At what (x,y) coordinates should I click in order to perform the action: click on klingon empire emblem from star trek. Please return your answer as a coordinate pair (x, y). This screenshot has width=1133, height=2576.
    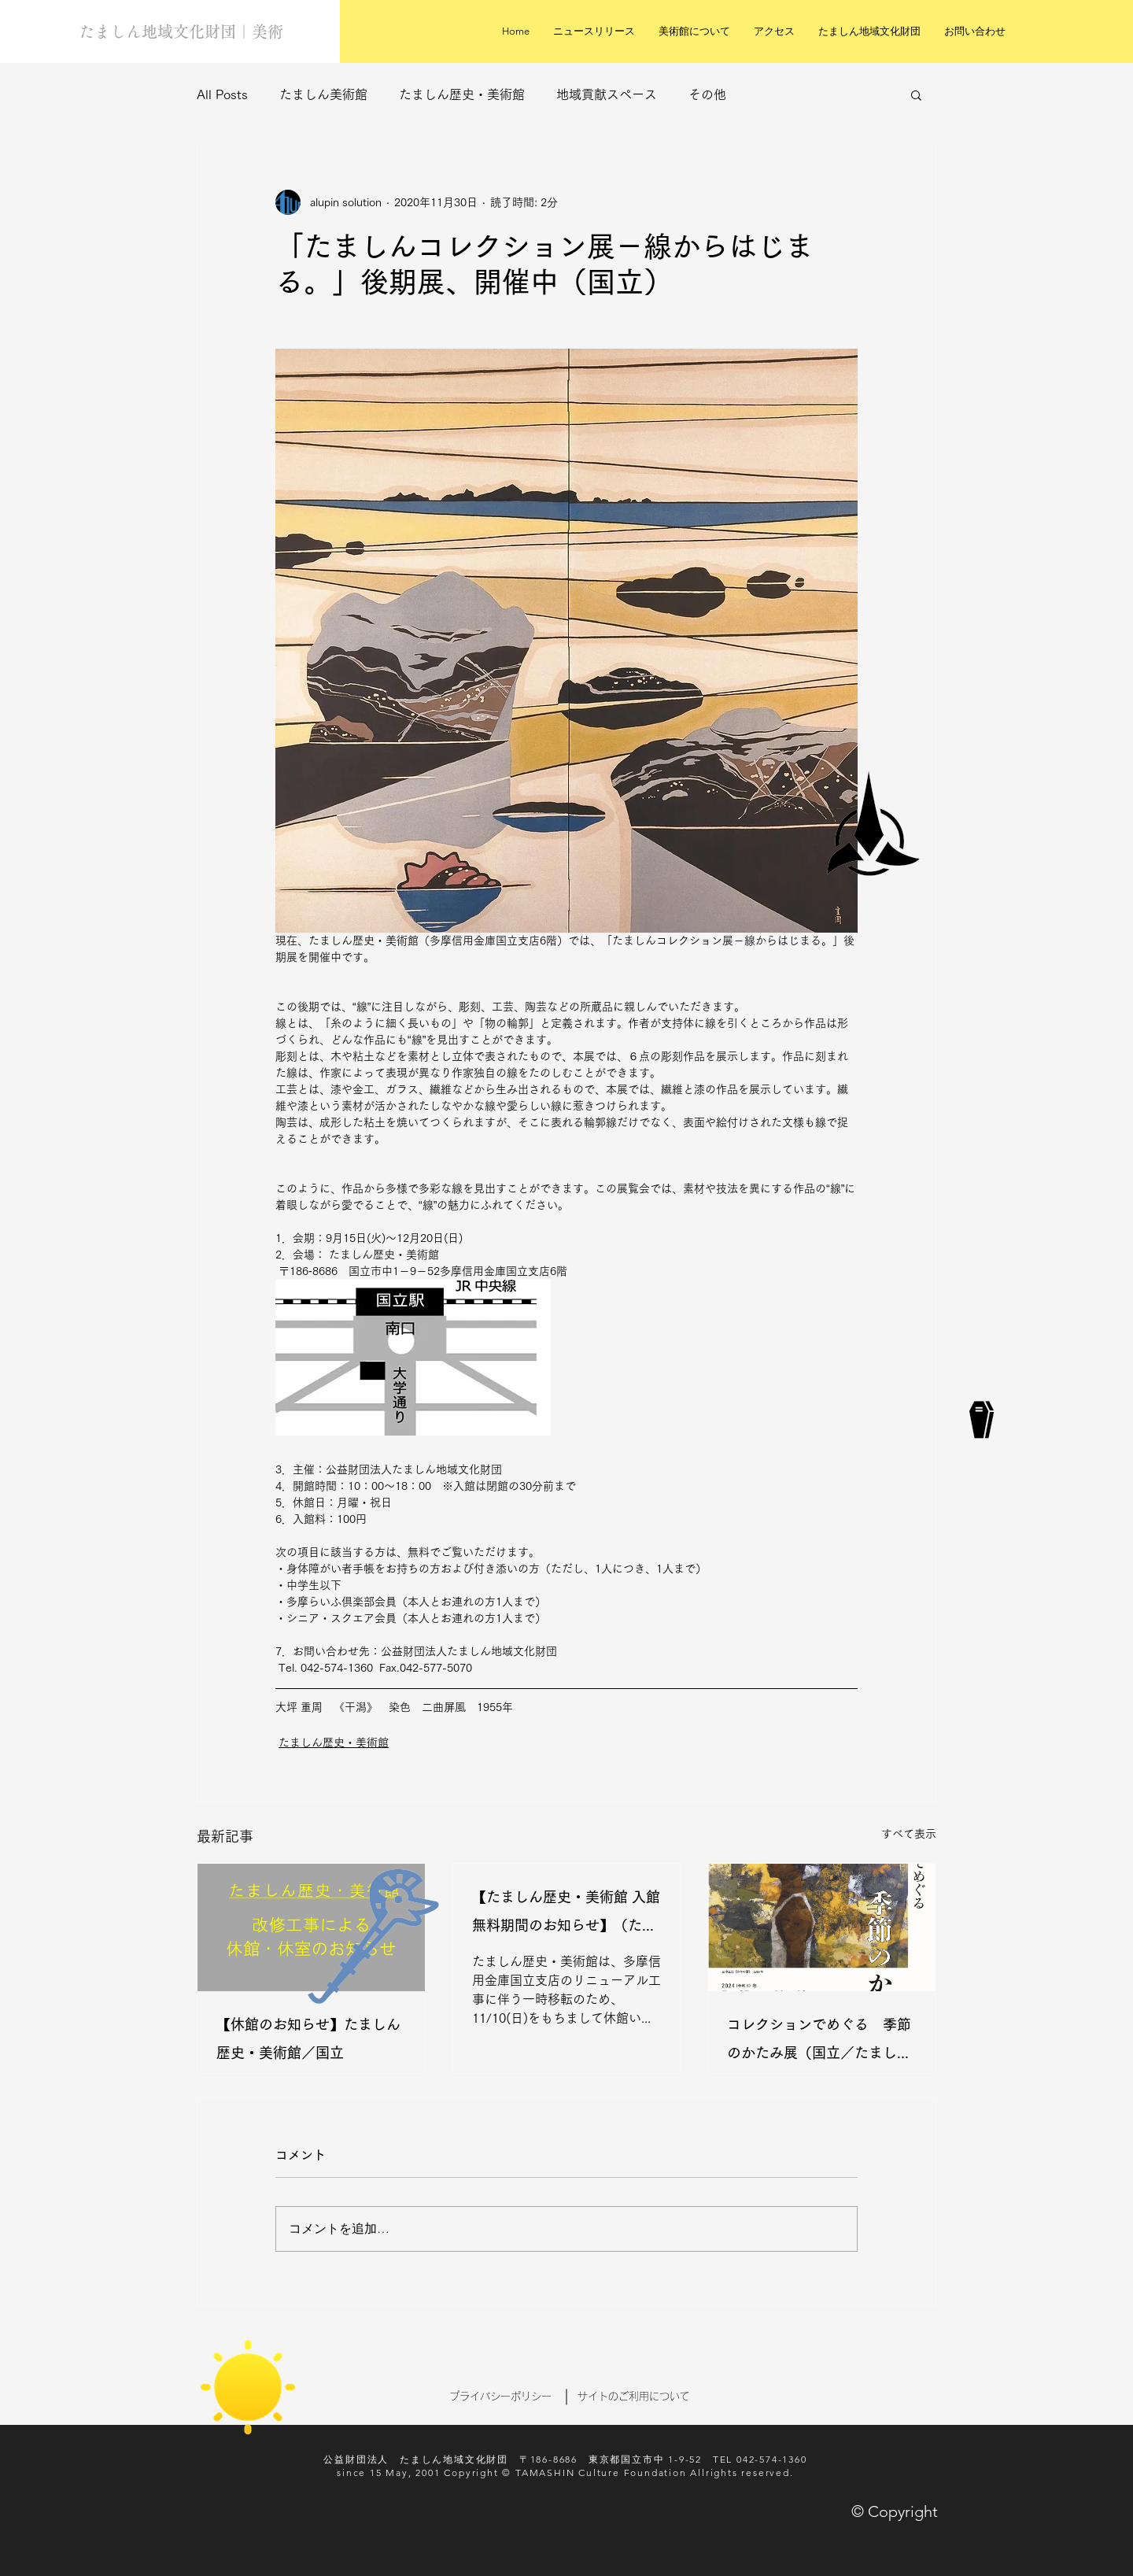
    Looking at the image, I should click on (873, 823).